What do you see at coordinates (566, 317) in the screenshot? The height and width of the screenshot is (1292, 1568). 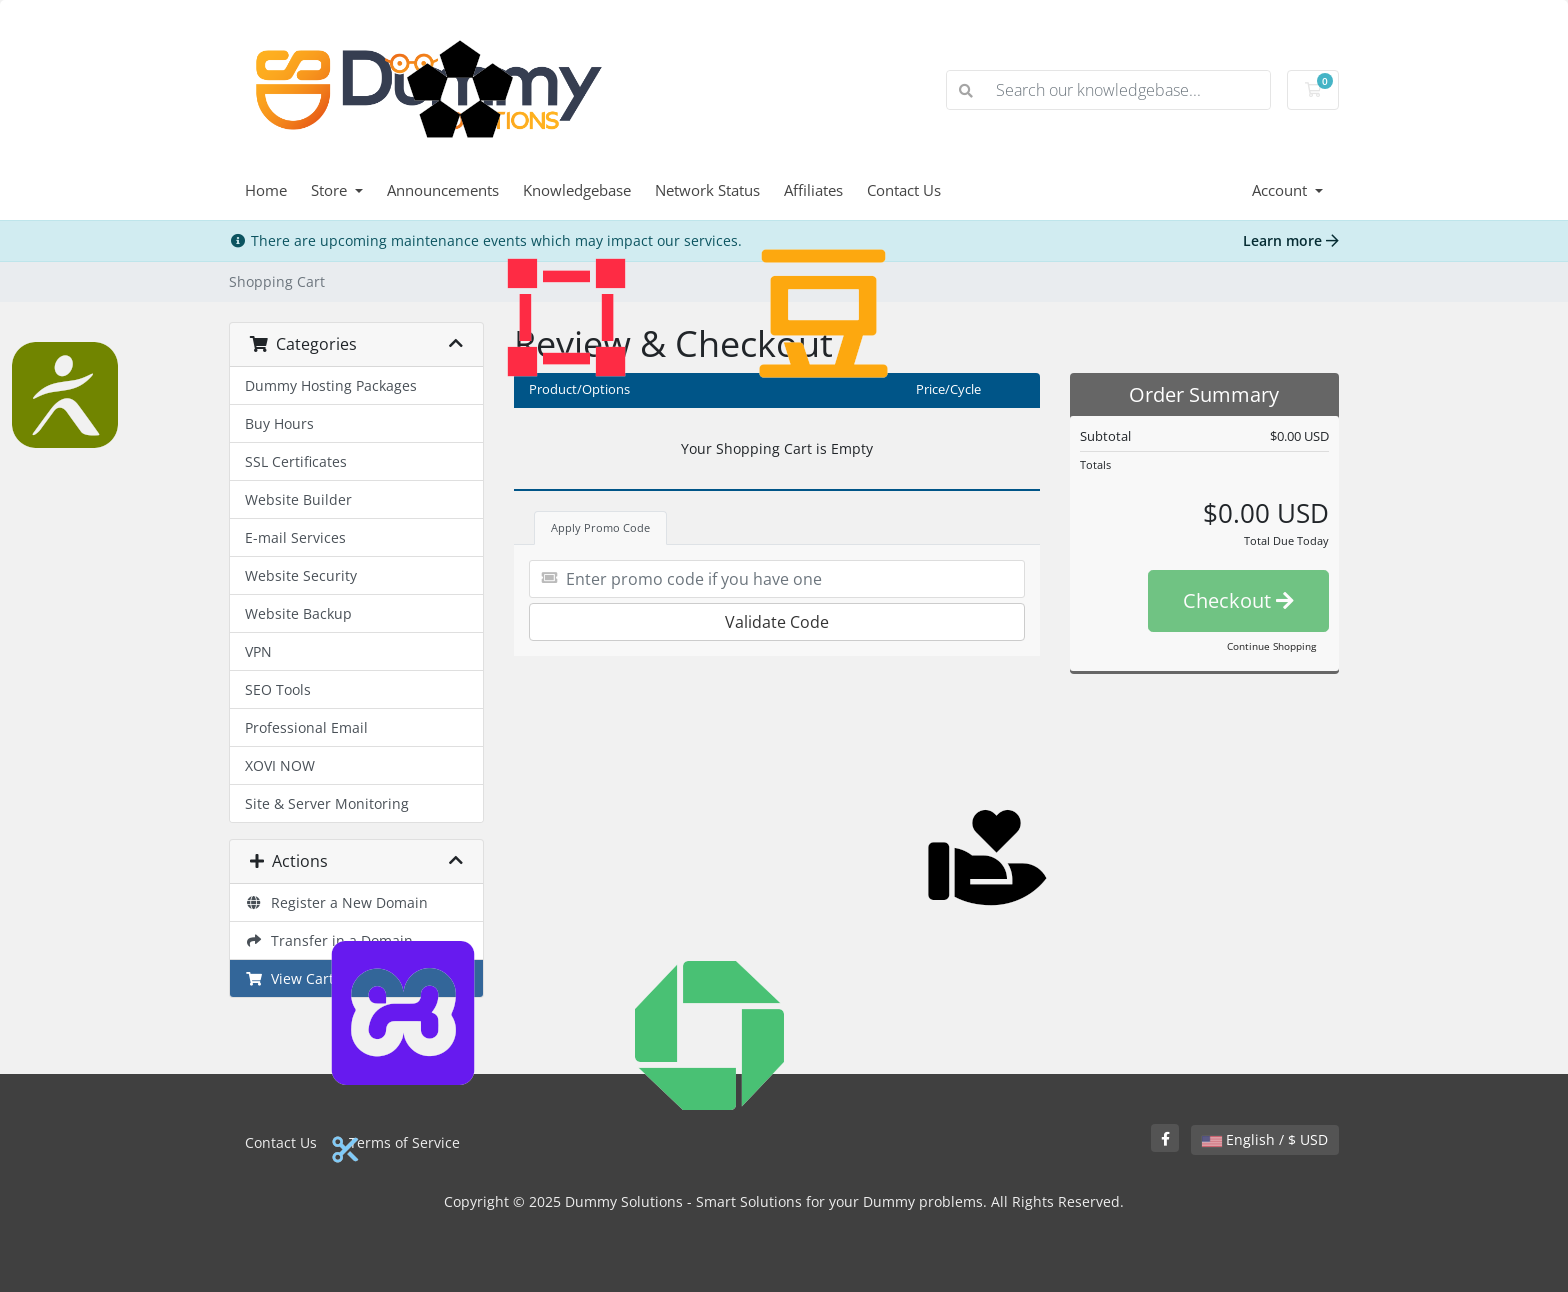 I see `access shape tools or drawing options` at bounding box center [566, 317].